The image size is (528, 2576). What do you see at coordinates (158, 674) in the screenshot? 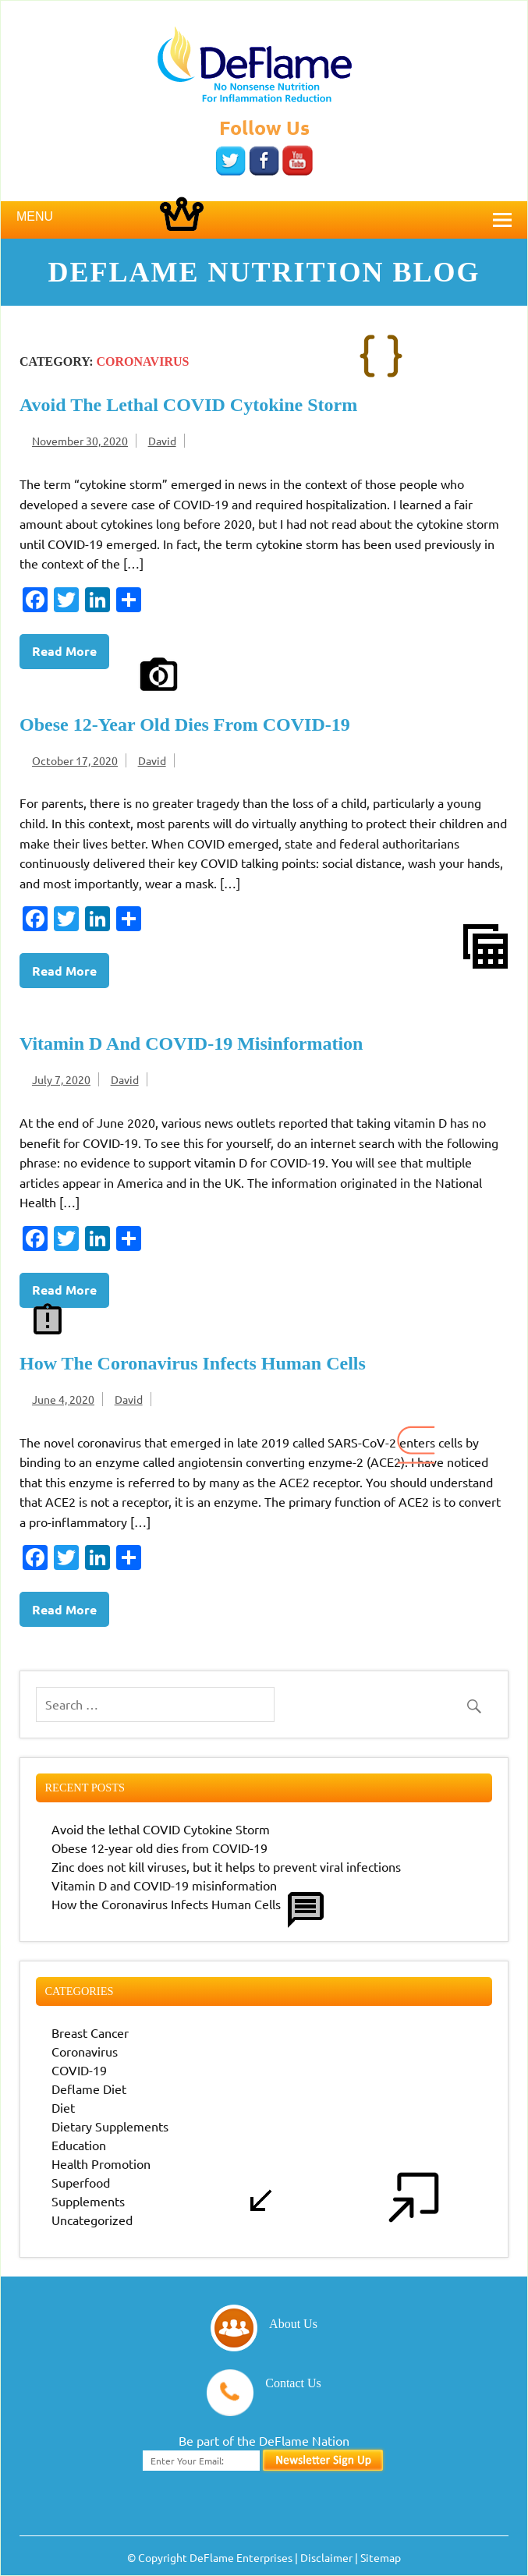
I see `apply black and white filter to photos` at bounding box center [158, 674].